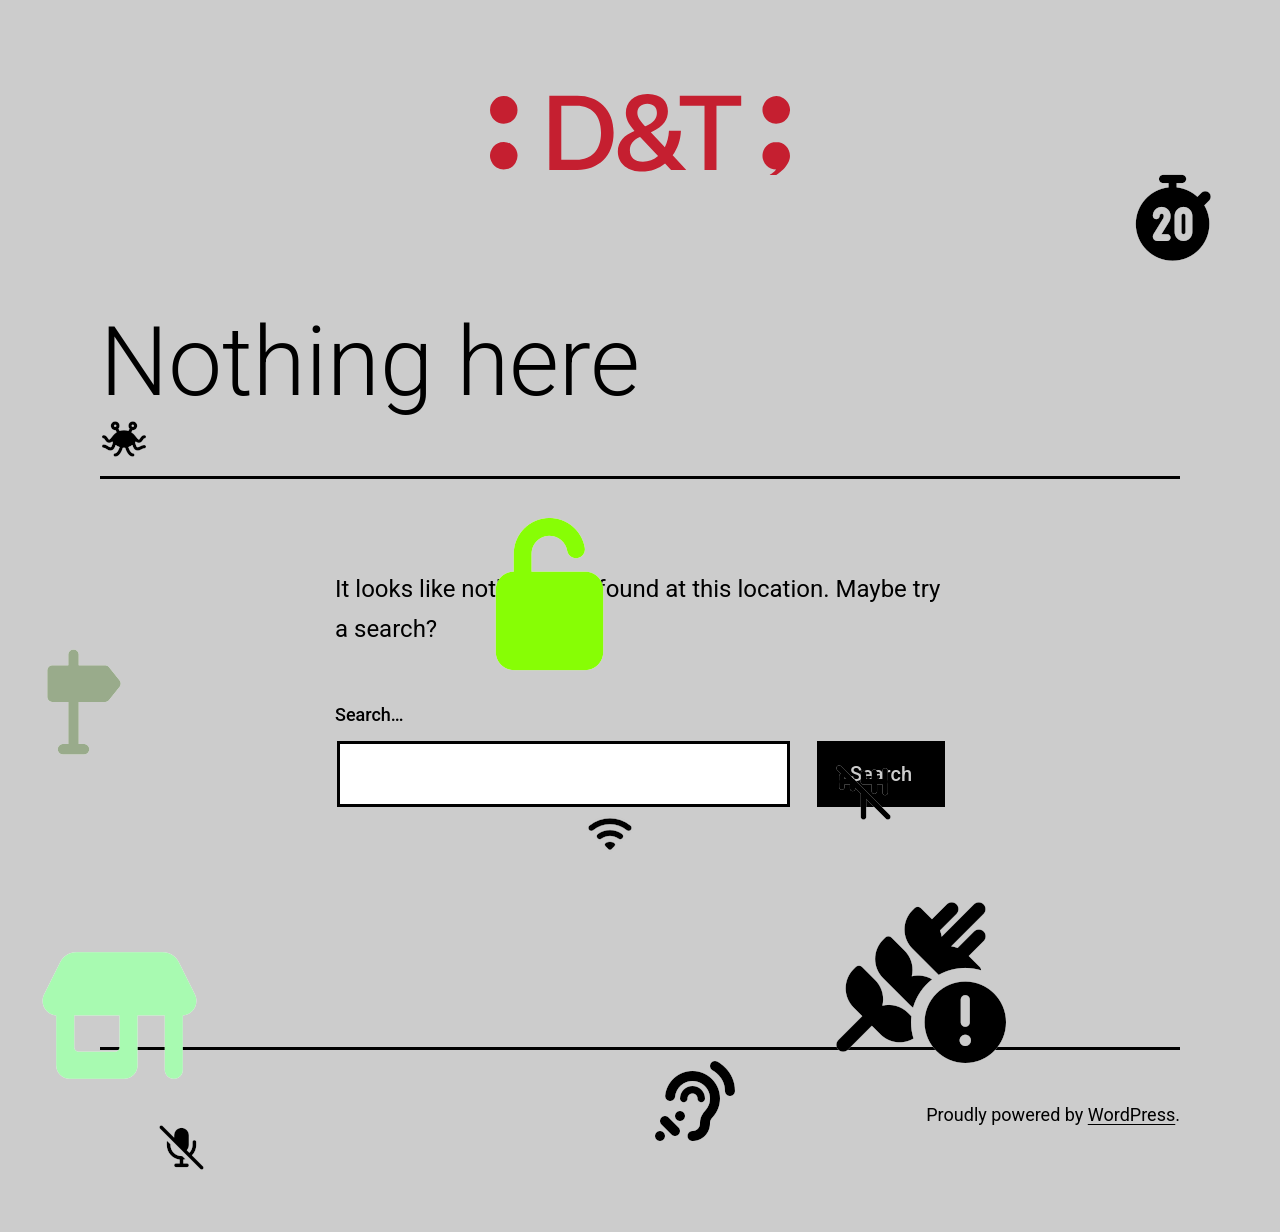 This screenshot has height=1232, width=1280. I want to click on represents pastafarianism or the flying spaghetti monster, so click(124, 439).